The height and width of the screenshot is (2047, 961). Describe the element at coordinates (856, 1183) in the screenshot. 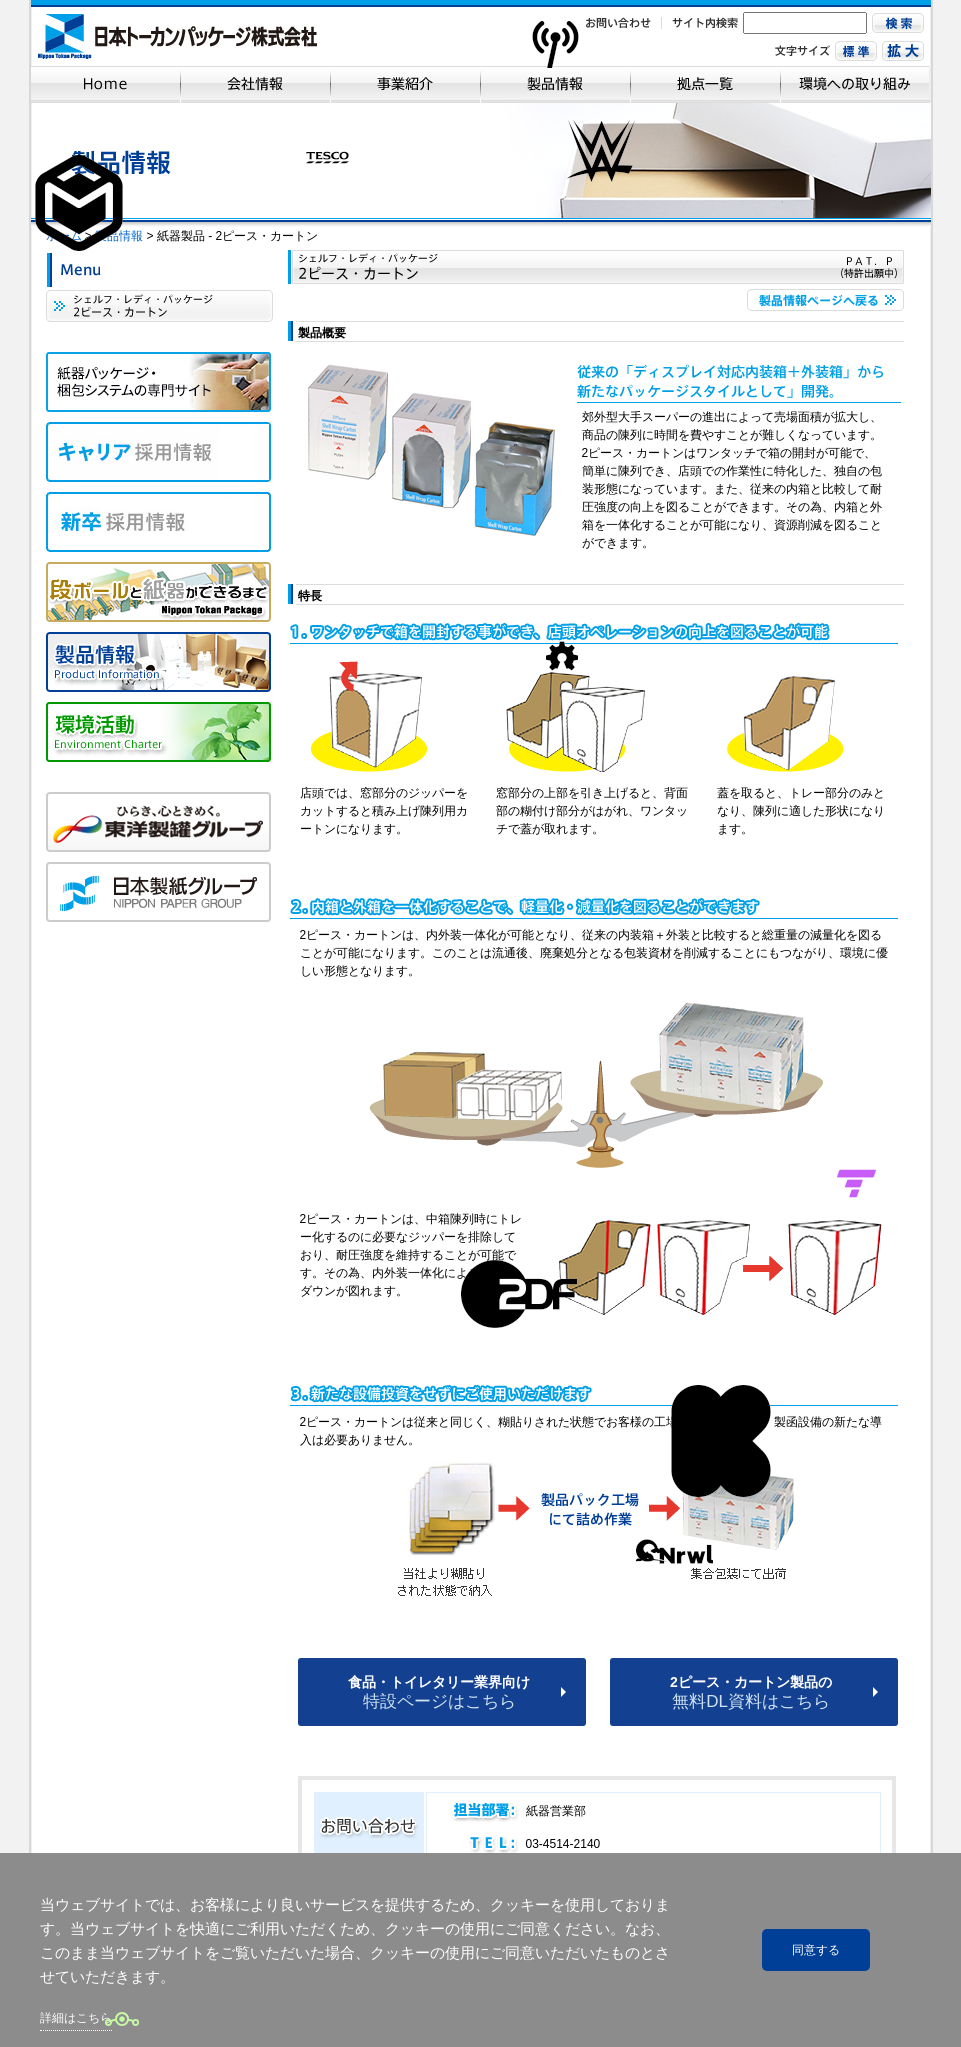

I see `taipy brand logo` at that location.